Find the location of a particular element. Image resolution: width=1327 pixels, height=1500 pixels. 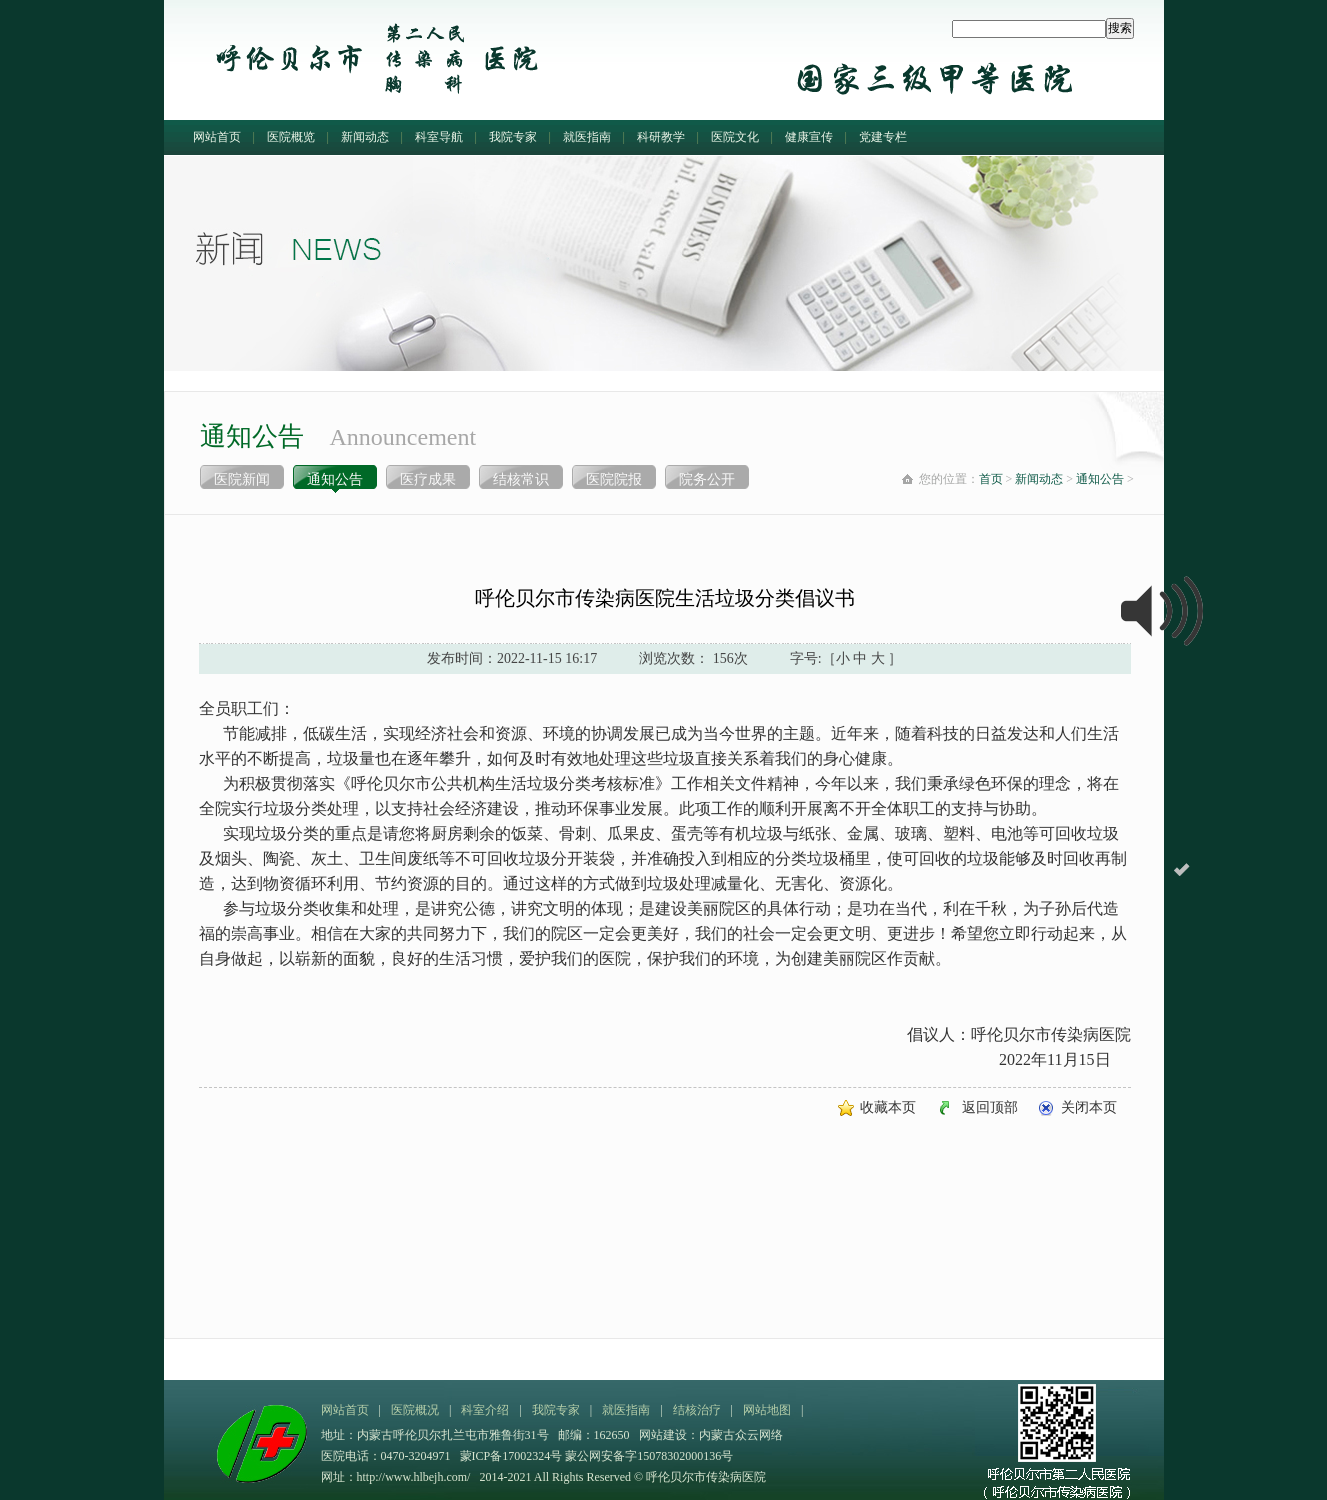

indicates a completed or successful action is located at coordinates (1181, 869).